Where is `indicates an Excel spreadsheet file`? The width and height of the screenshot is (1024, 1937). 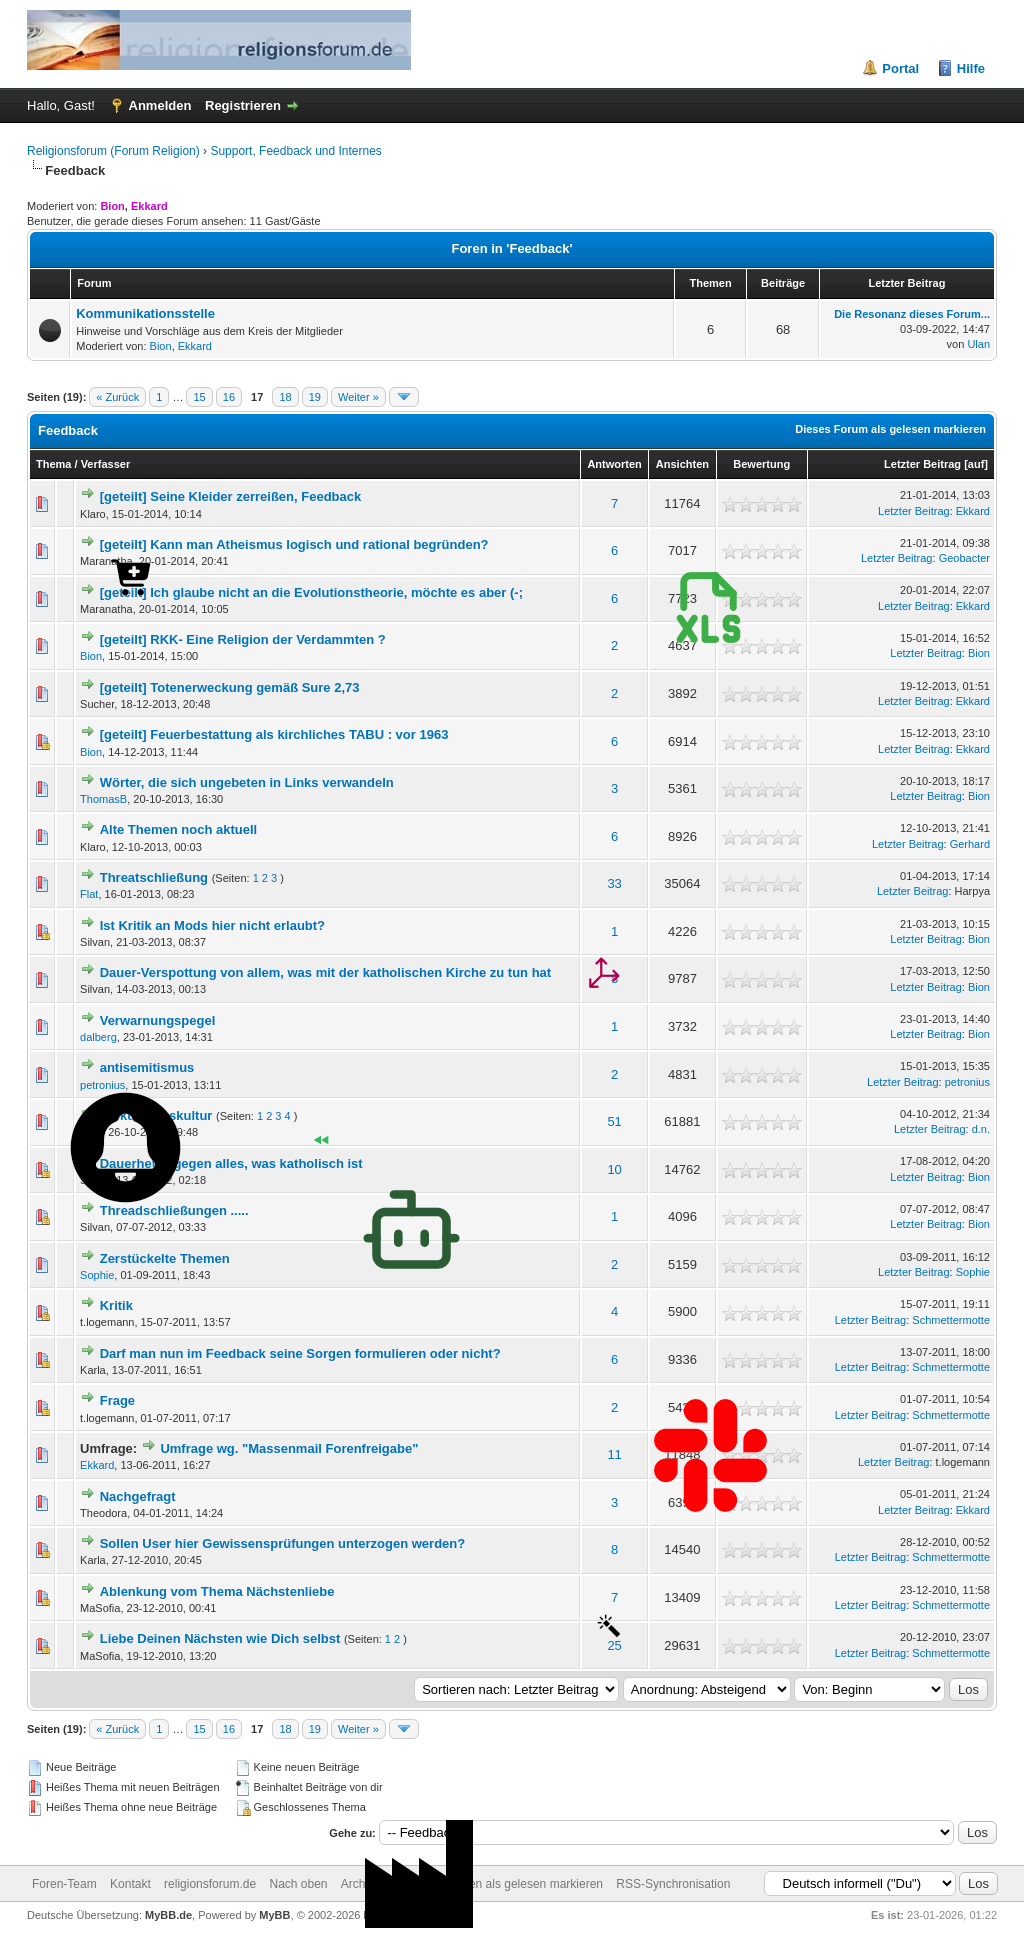 indicates an Excel spreadsheet file is located at coordinates (708, 607).